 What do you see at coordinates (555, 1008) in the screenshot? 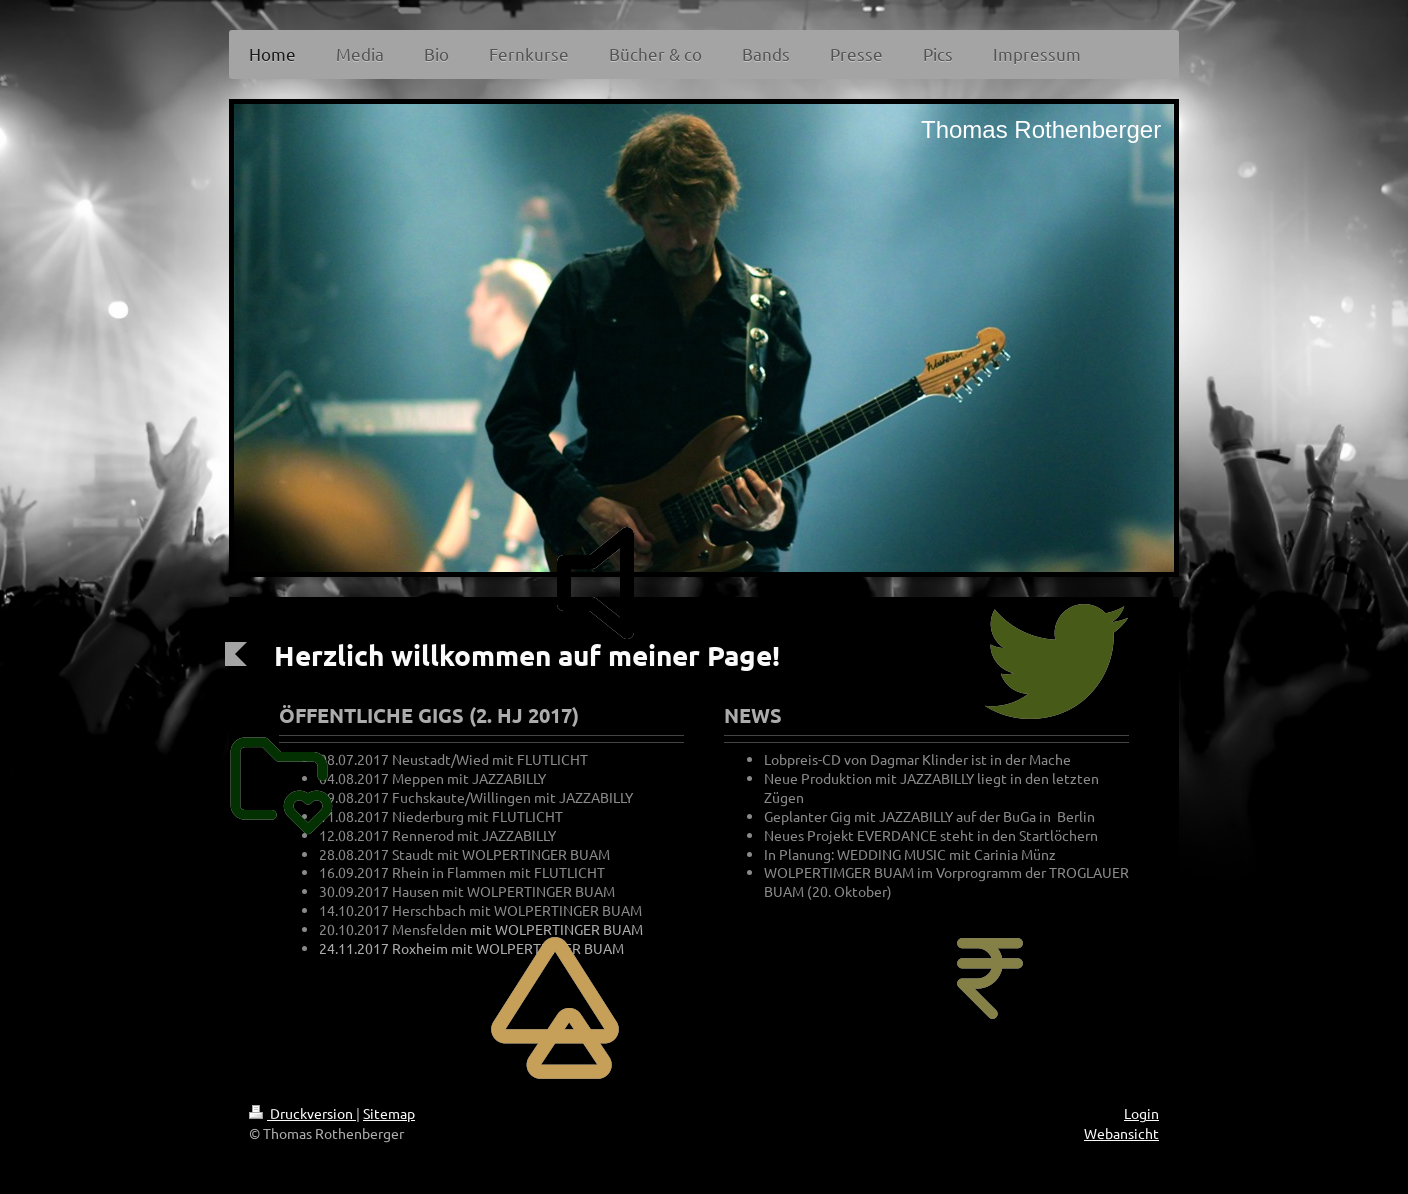
I see `navigate to previous or parent level` at bounding box center [555, 1008].